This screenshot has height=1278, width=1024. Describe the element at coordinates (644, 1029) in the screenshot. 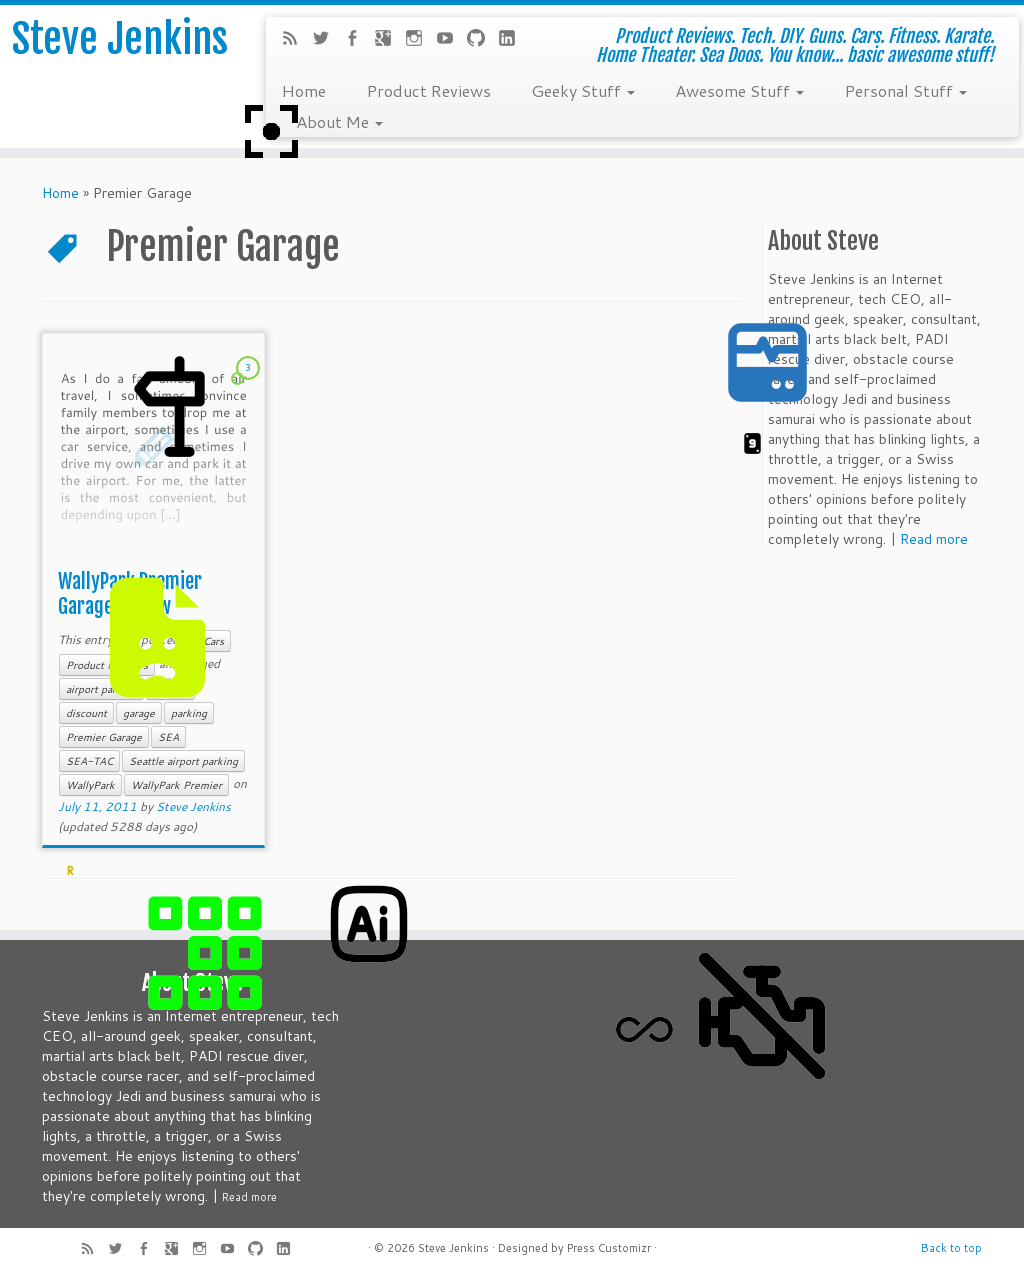

I see `indicates unlimited or infinite option` at that location.